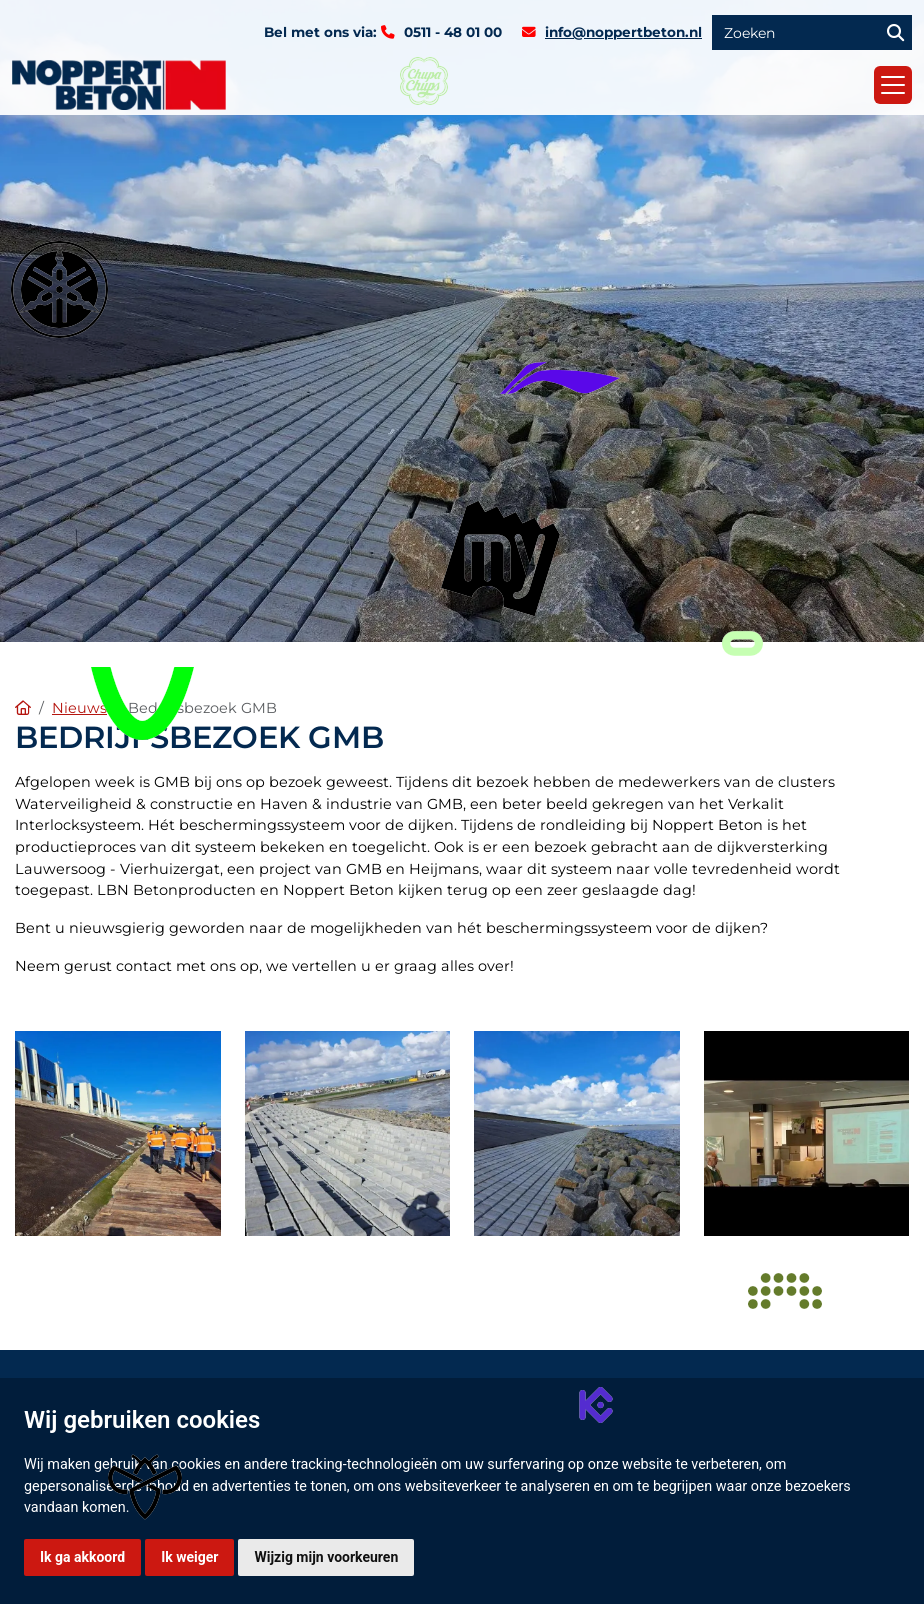  What do you see at coordinates (59, 289) in the screenshot?
I see `yamaha motor corporation logo` at bounding box center [59, 289].